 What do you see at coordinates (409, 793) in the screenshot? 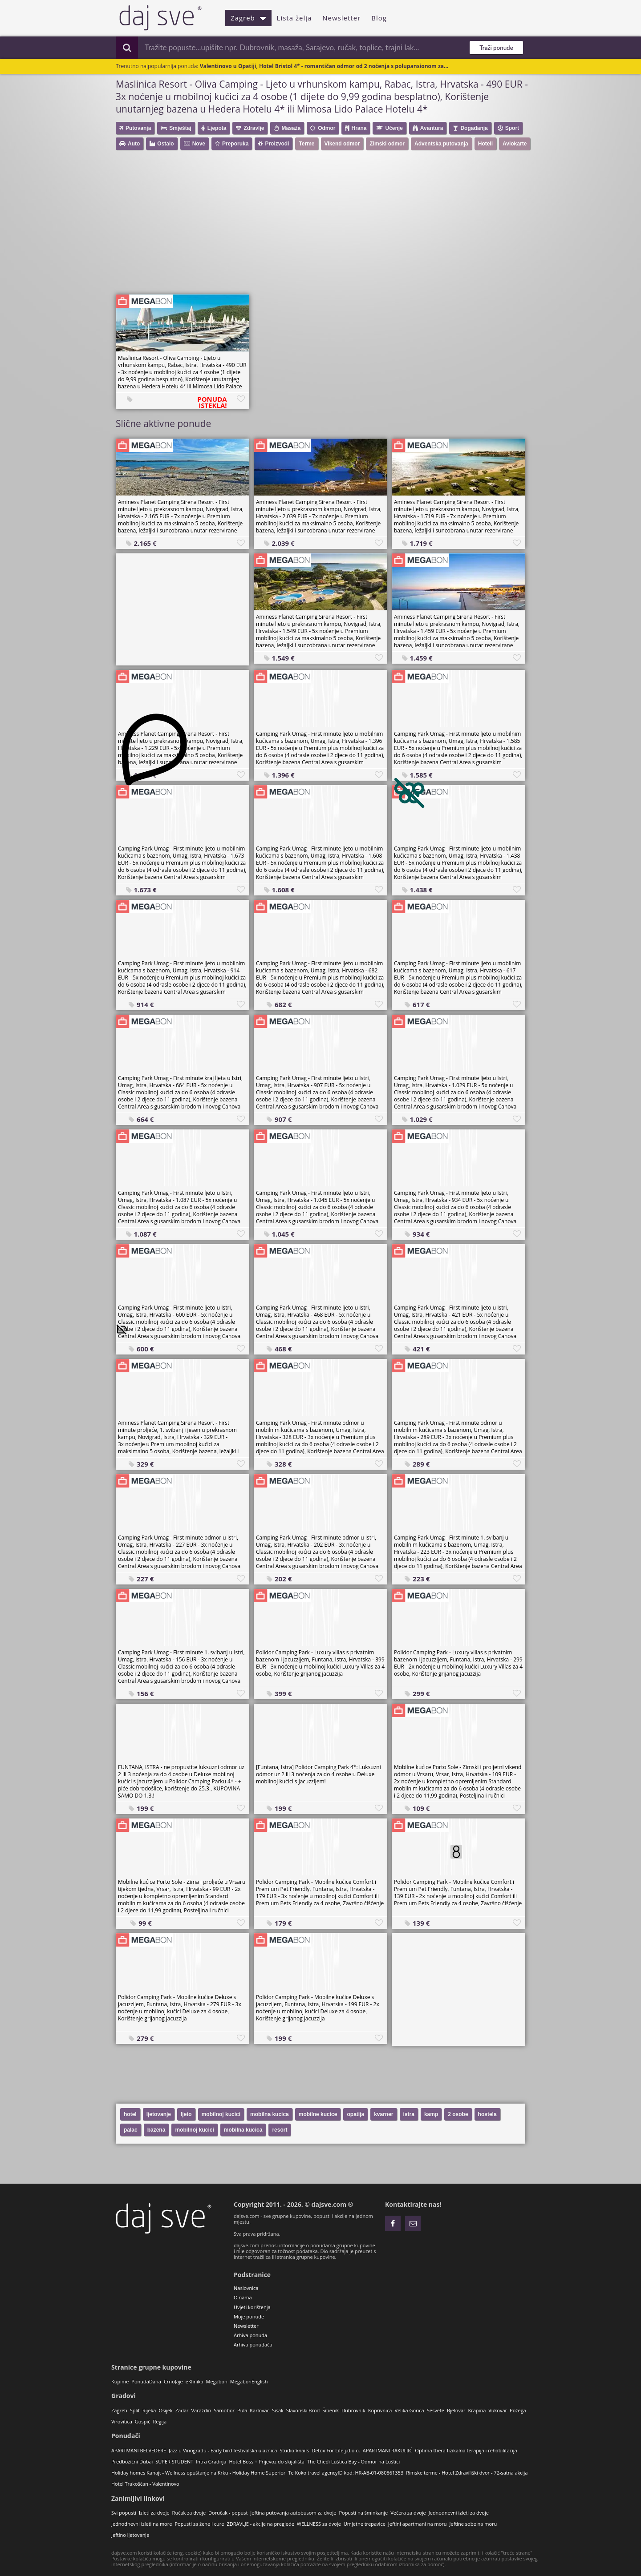
I see `olympics feature disabled` at bounding box center [409, 793].